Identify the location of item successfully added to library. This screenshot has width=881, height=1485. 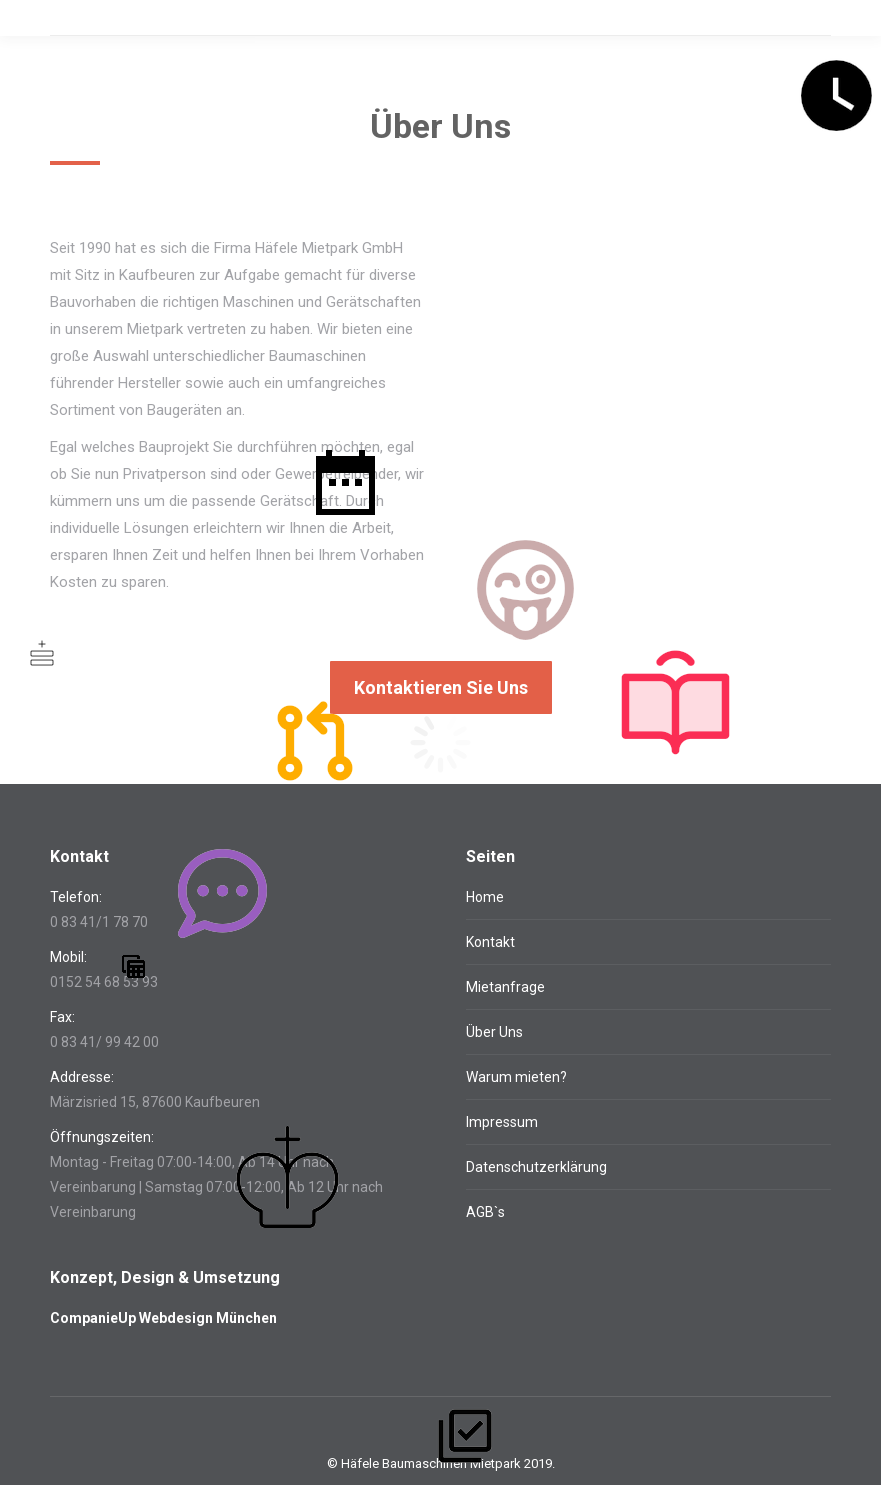
(465, 1436).